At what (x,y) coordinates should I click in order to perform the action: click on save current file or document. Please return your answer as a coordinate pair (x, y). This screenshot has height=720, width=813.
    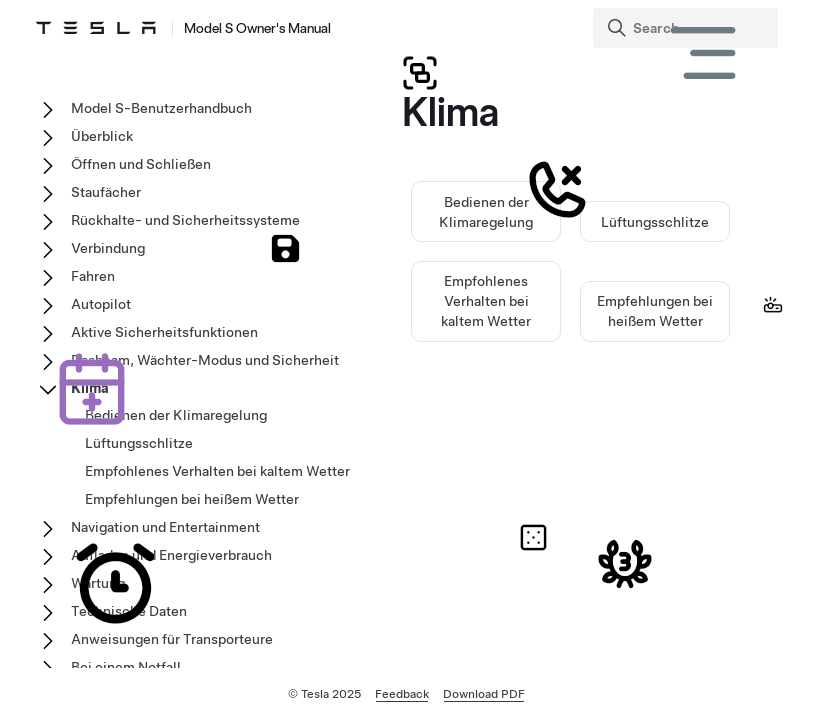
    Looking at the image, I should click on (285, 248).